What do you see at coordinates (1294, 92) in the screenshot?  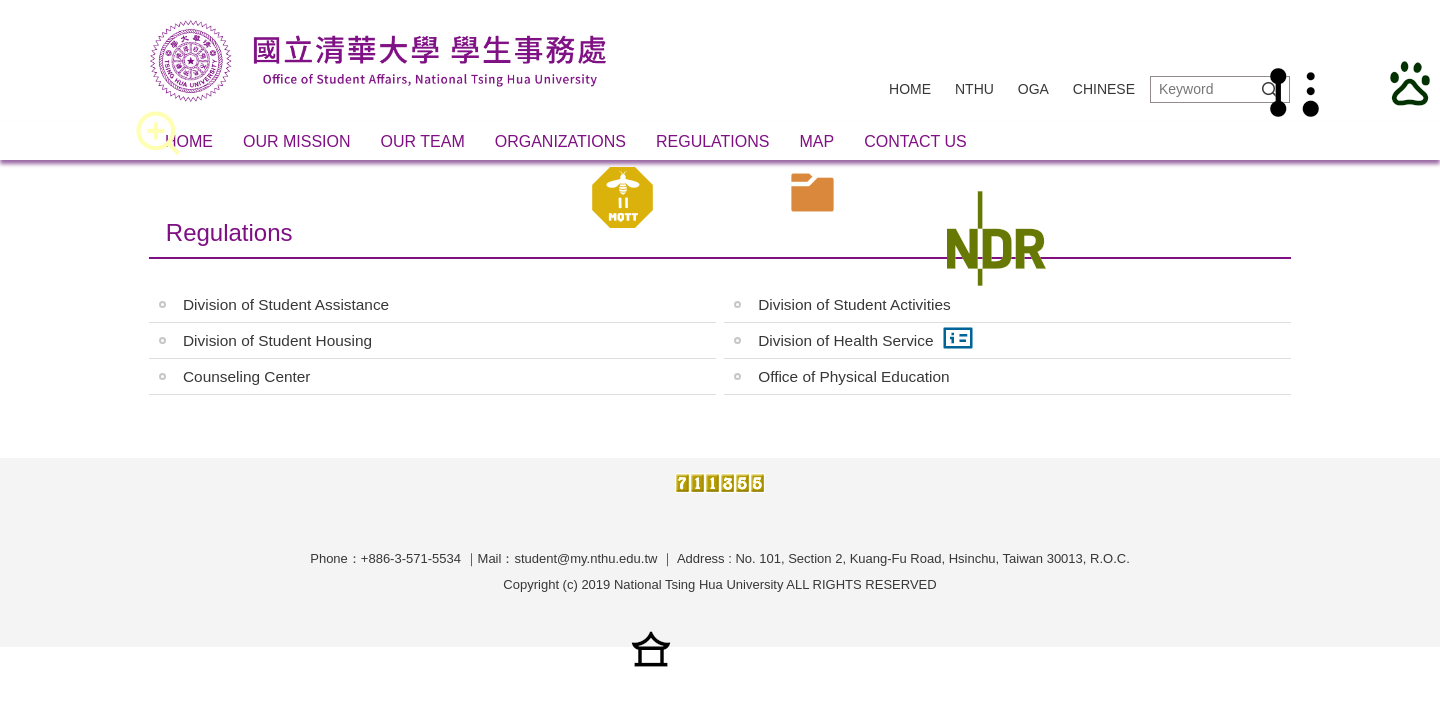 I see `indicates a draft pull request in a git repository` at bounding box center [1294, 92].